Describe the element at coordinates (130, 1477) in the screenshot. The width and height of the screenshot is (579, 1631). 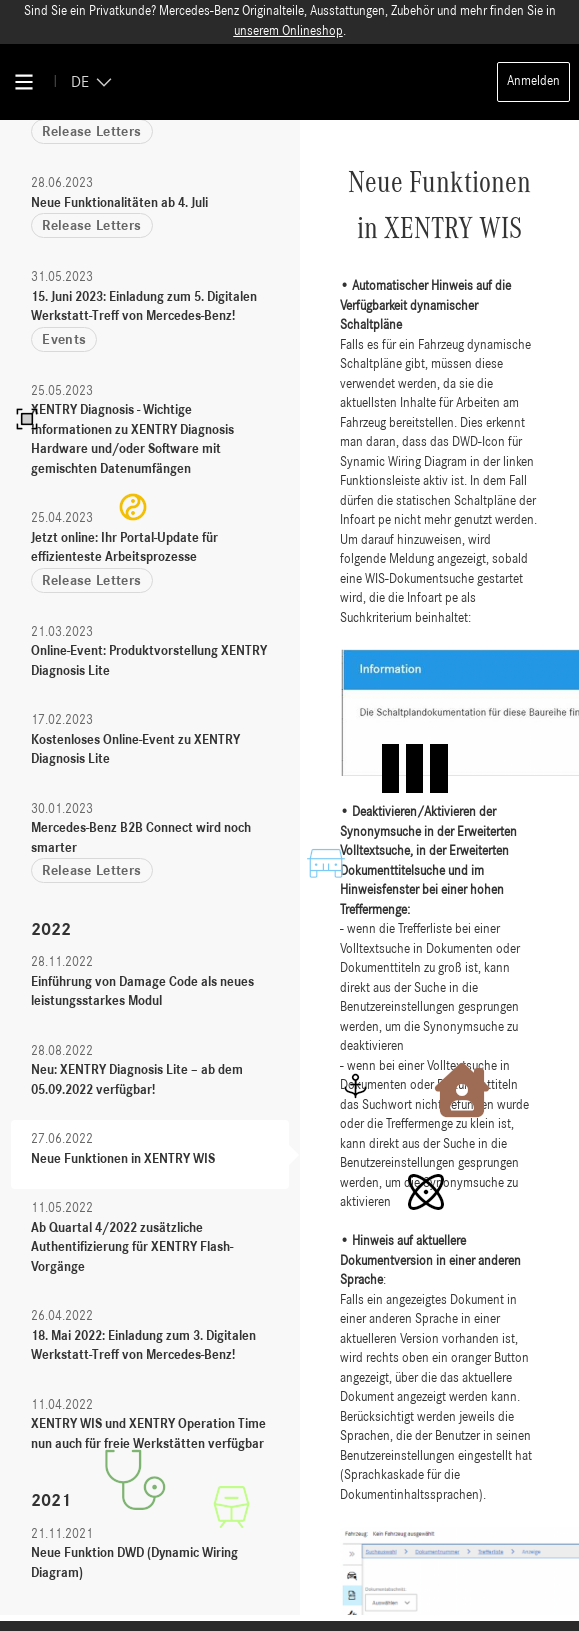
I see `access health or medical features` at that location.